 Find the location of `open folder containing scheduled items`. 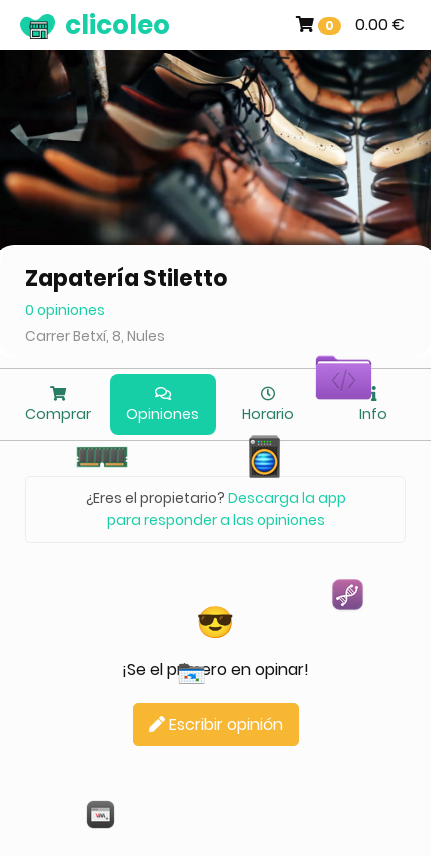

open folder containing scheduled items is located at coordinates (191, 674).